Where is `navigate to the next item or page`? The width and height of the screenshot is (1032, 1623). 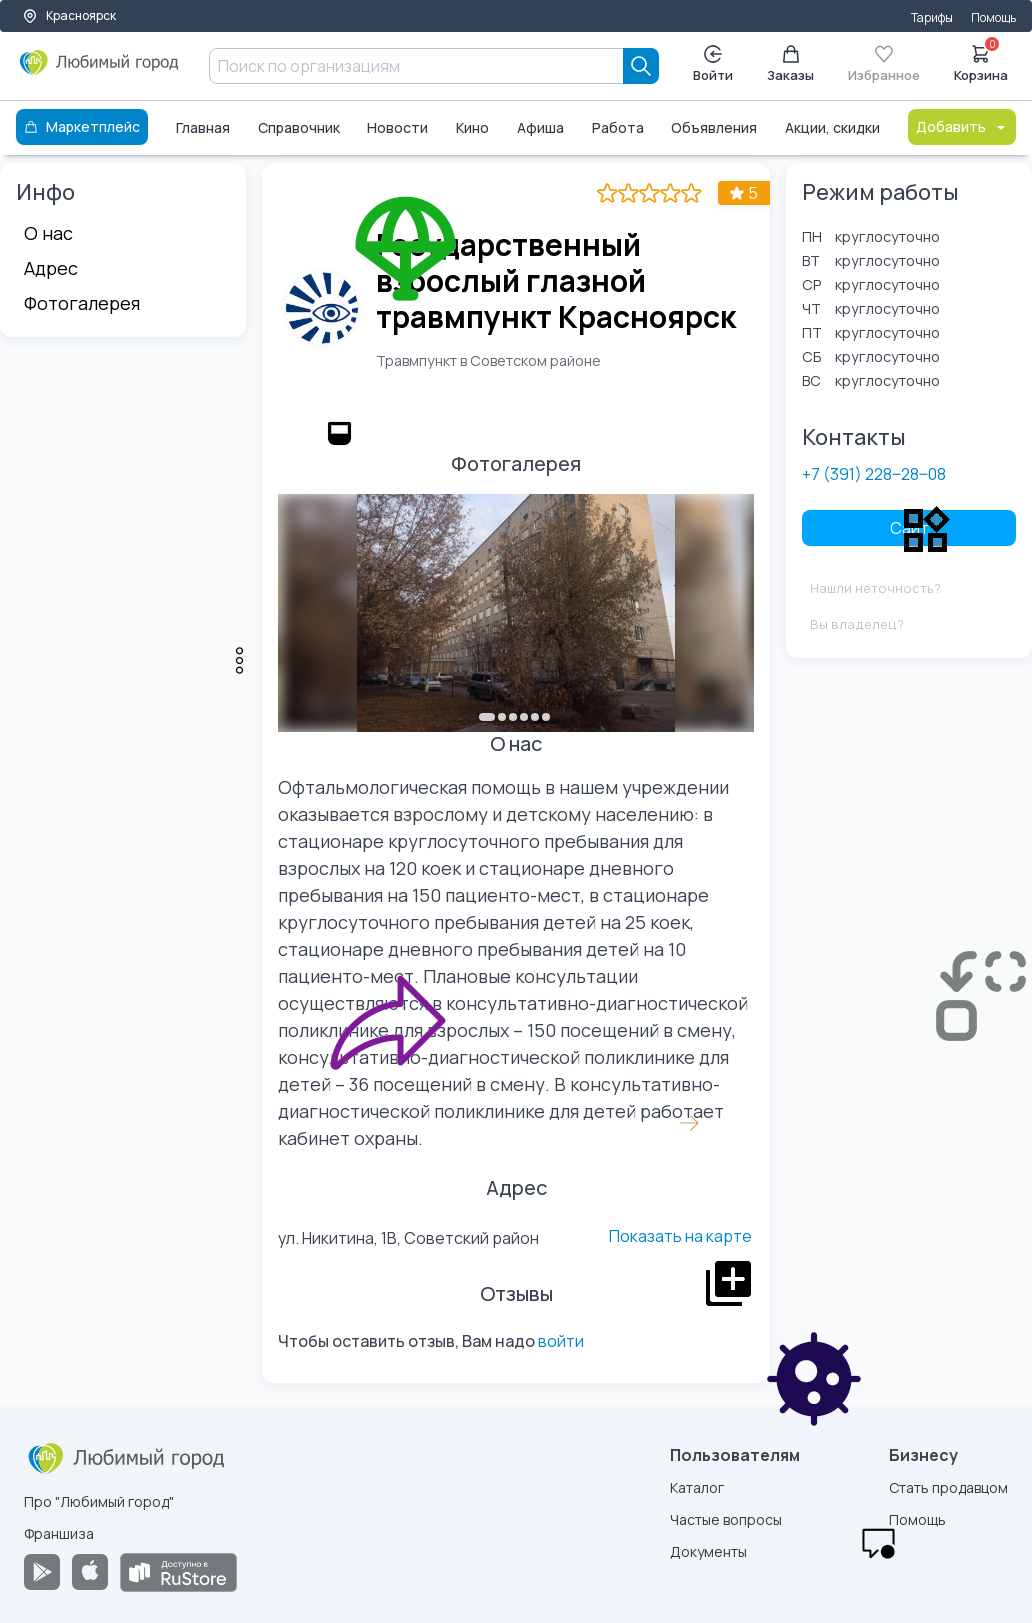
navigate to the next item or page is located at coordinates (689, 1123).